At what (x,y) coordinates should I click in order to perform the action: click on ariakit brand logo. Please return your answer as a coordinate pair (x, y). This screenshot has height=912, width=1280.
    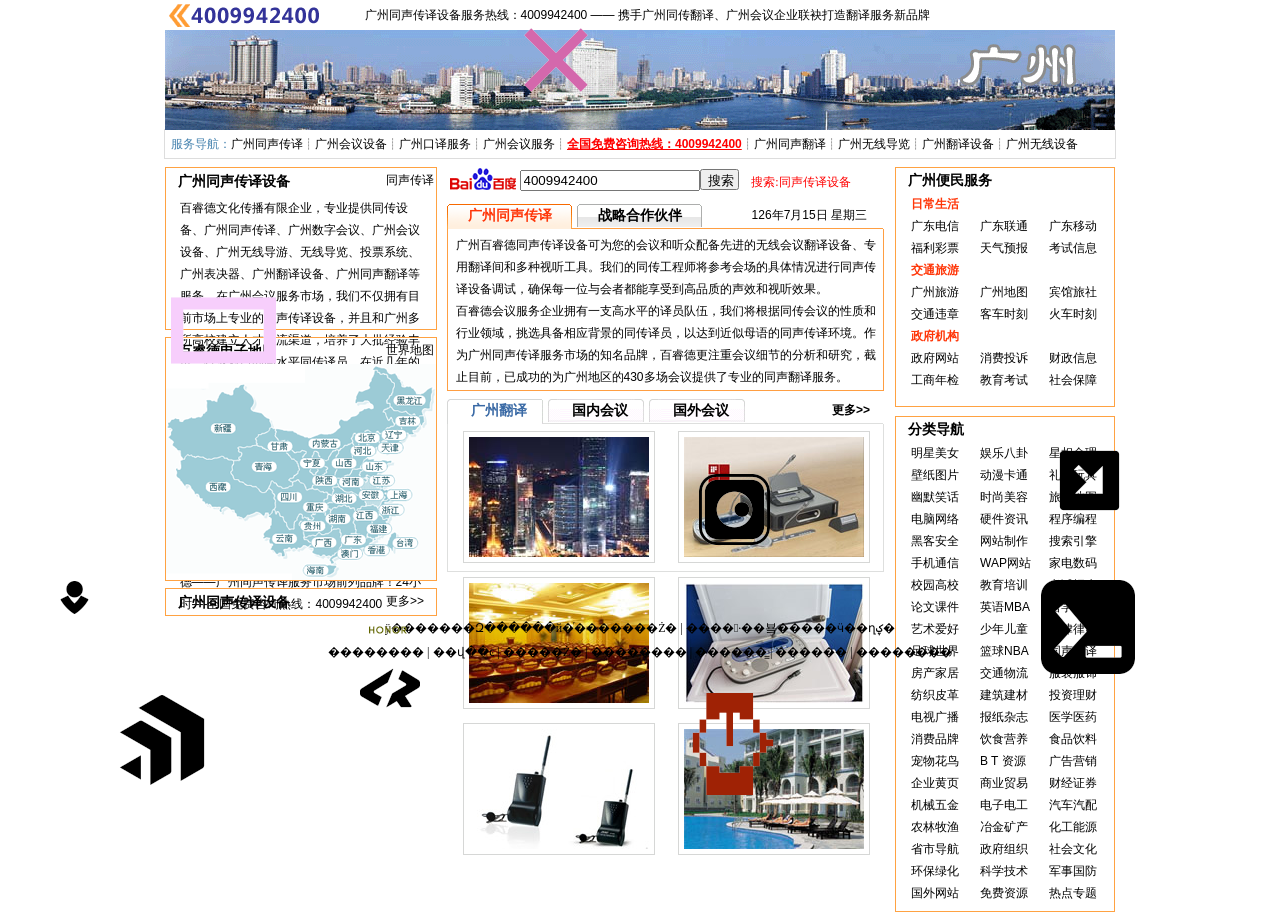
    Looking at the image, I should click on (734, 509).